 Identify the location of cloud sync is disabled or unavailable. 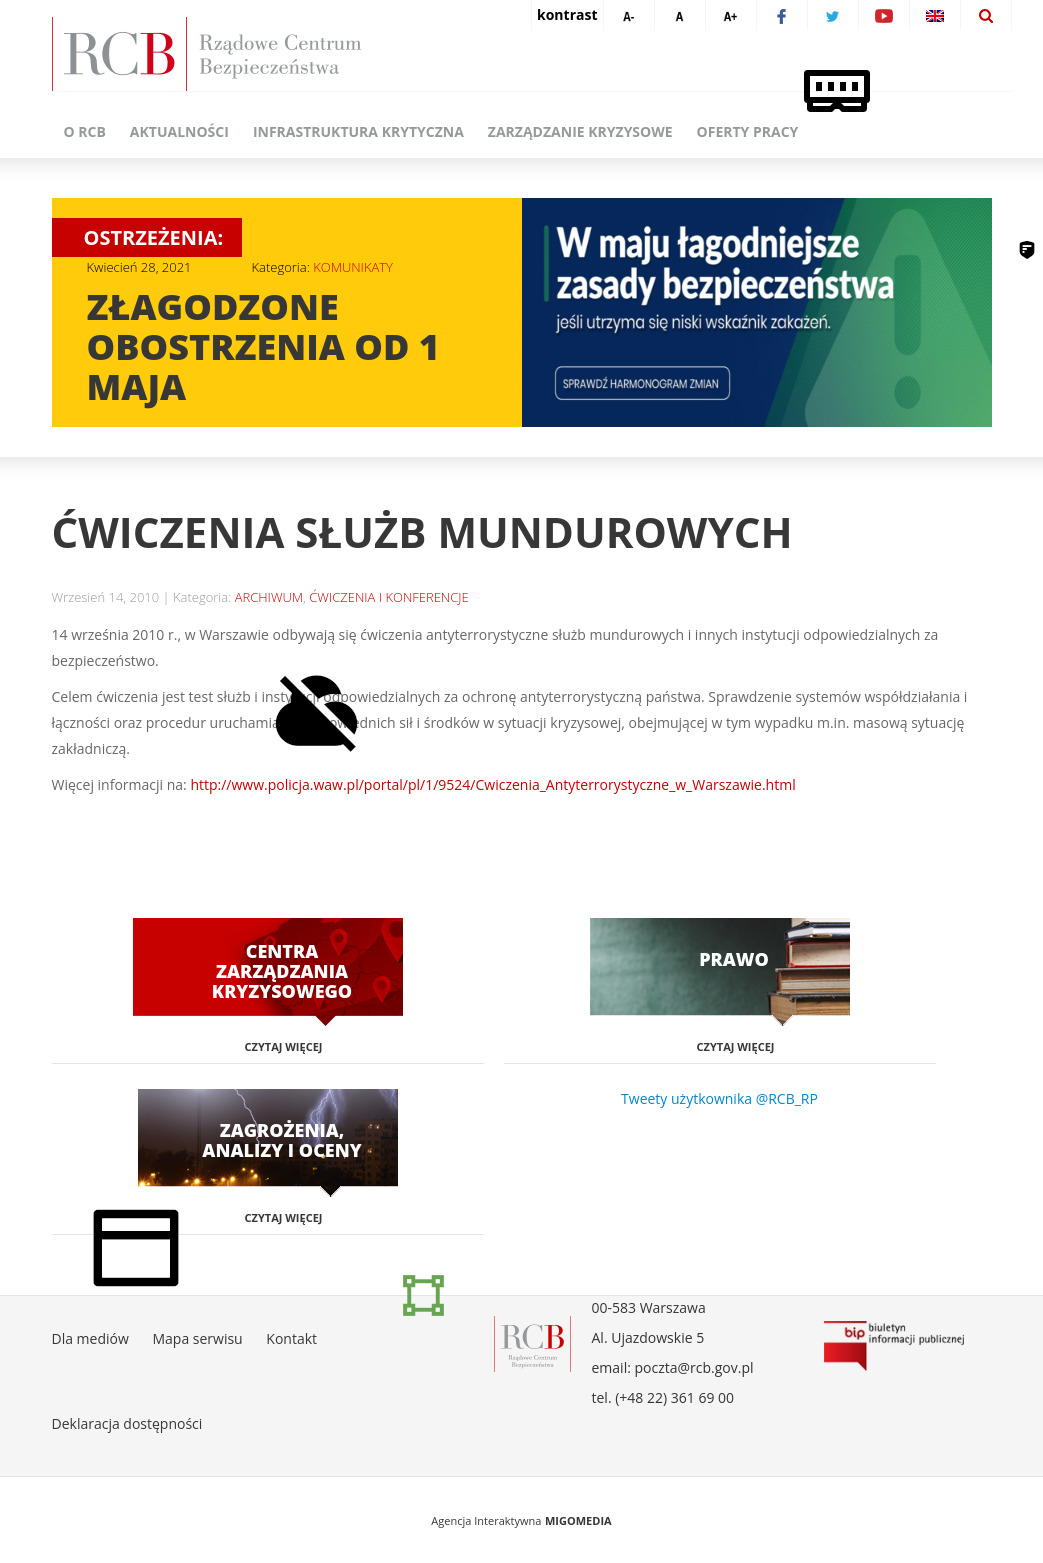
(316, 712).